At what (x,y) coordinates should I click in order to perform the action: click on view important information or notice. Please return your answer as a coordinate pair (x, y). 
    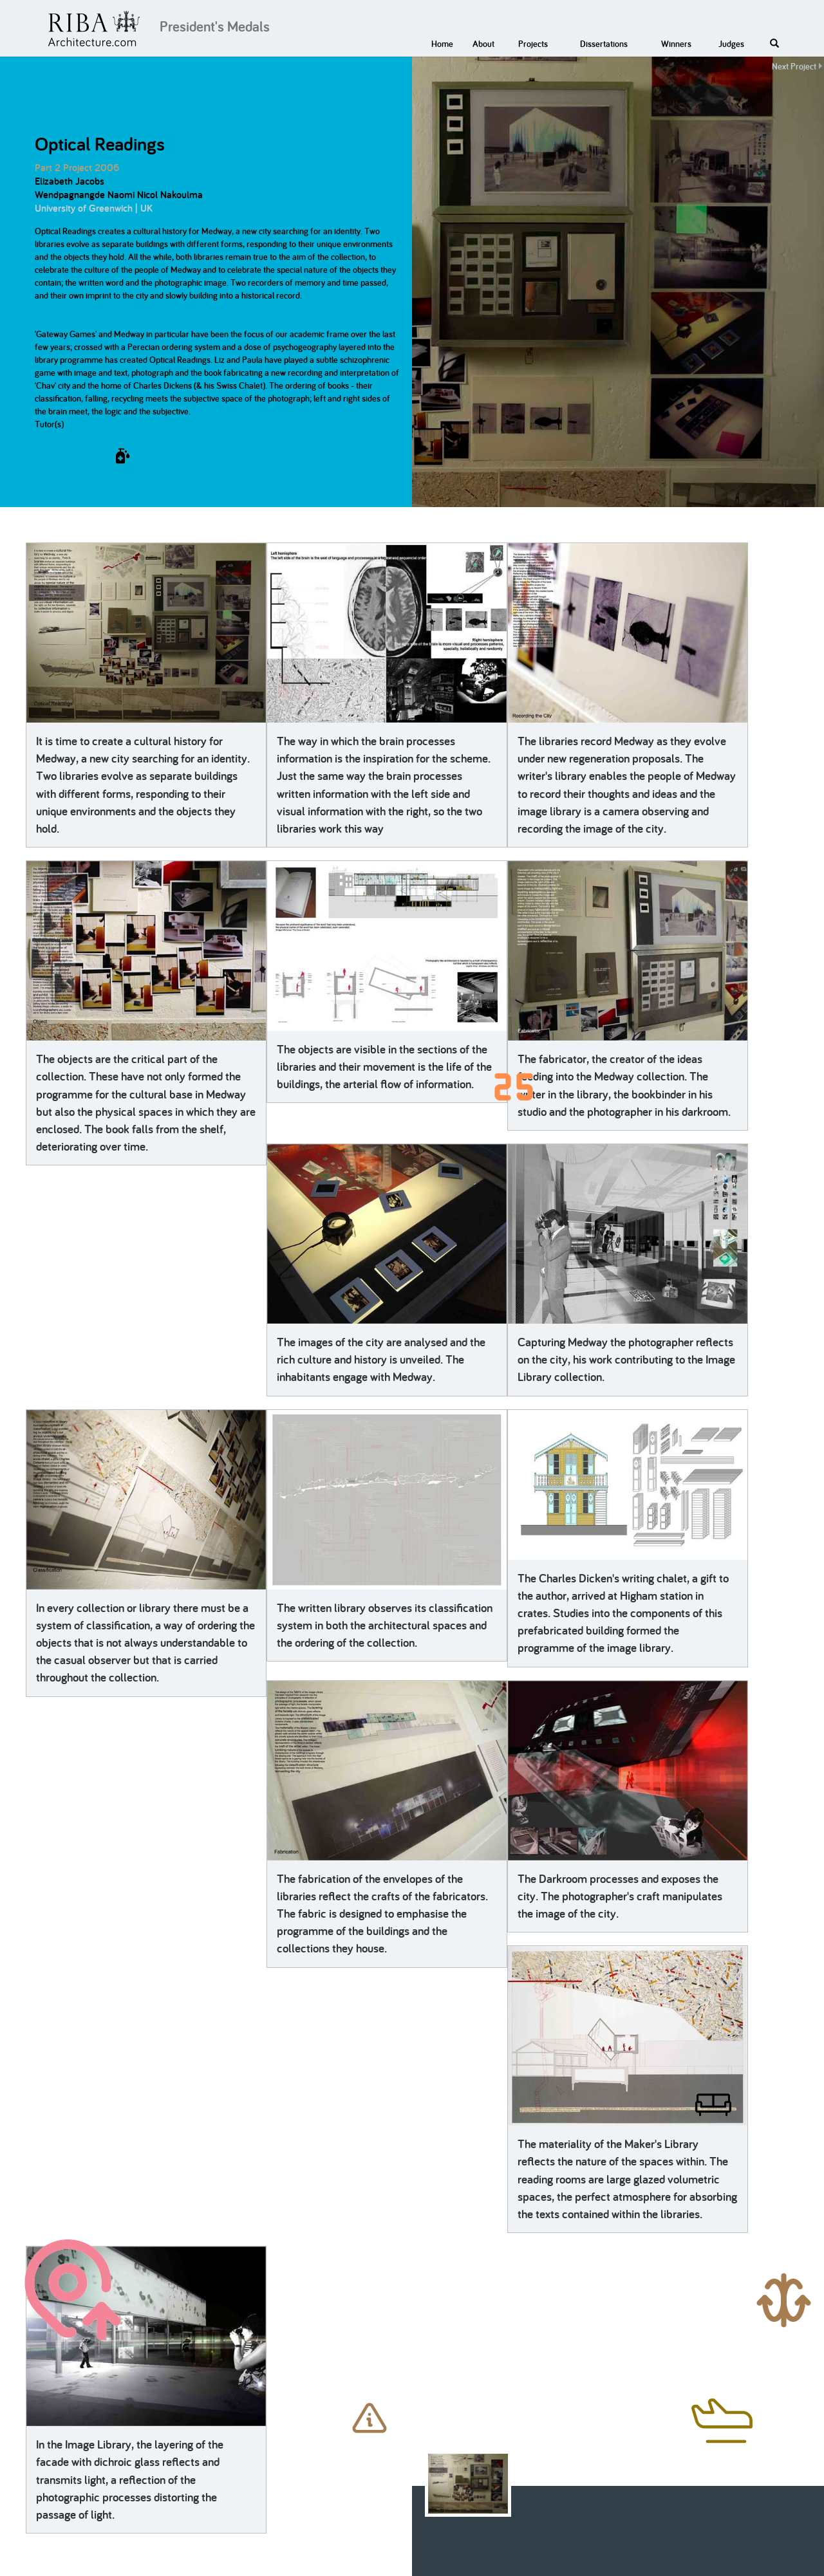
    Looking at the image, I should click on (370, 2419).